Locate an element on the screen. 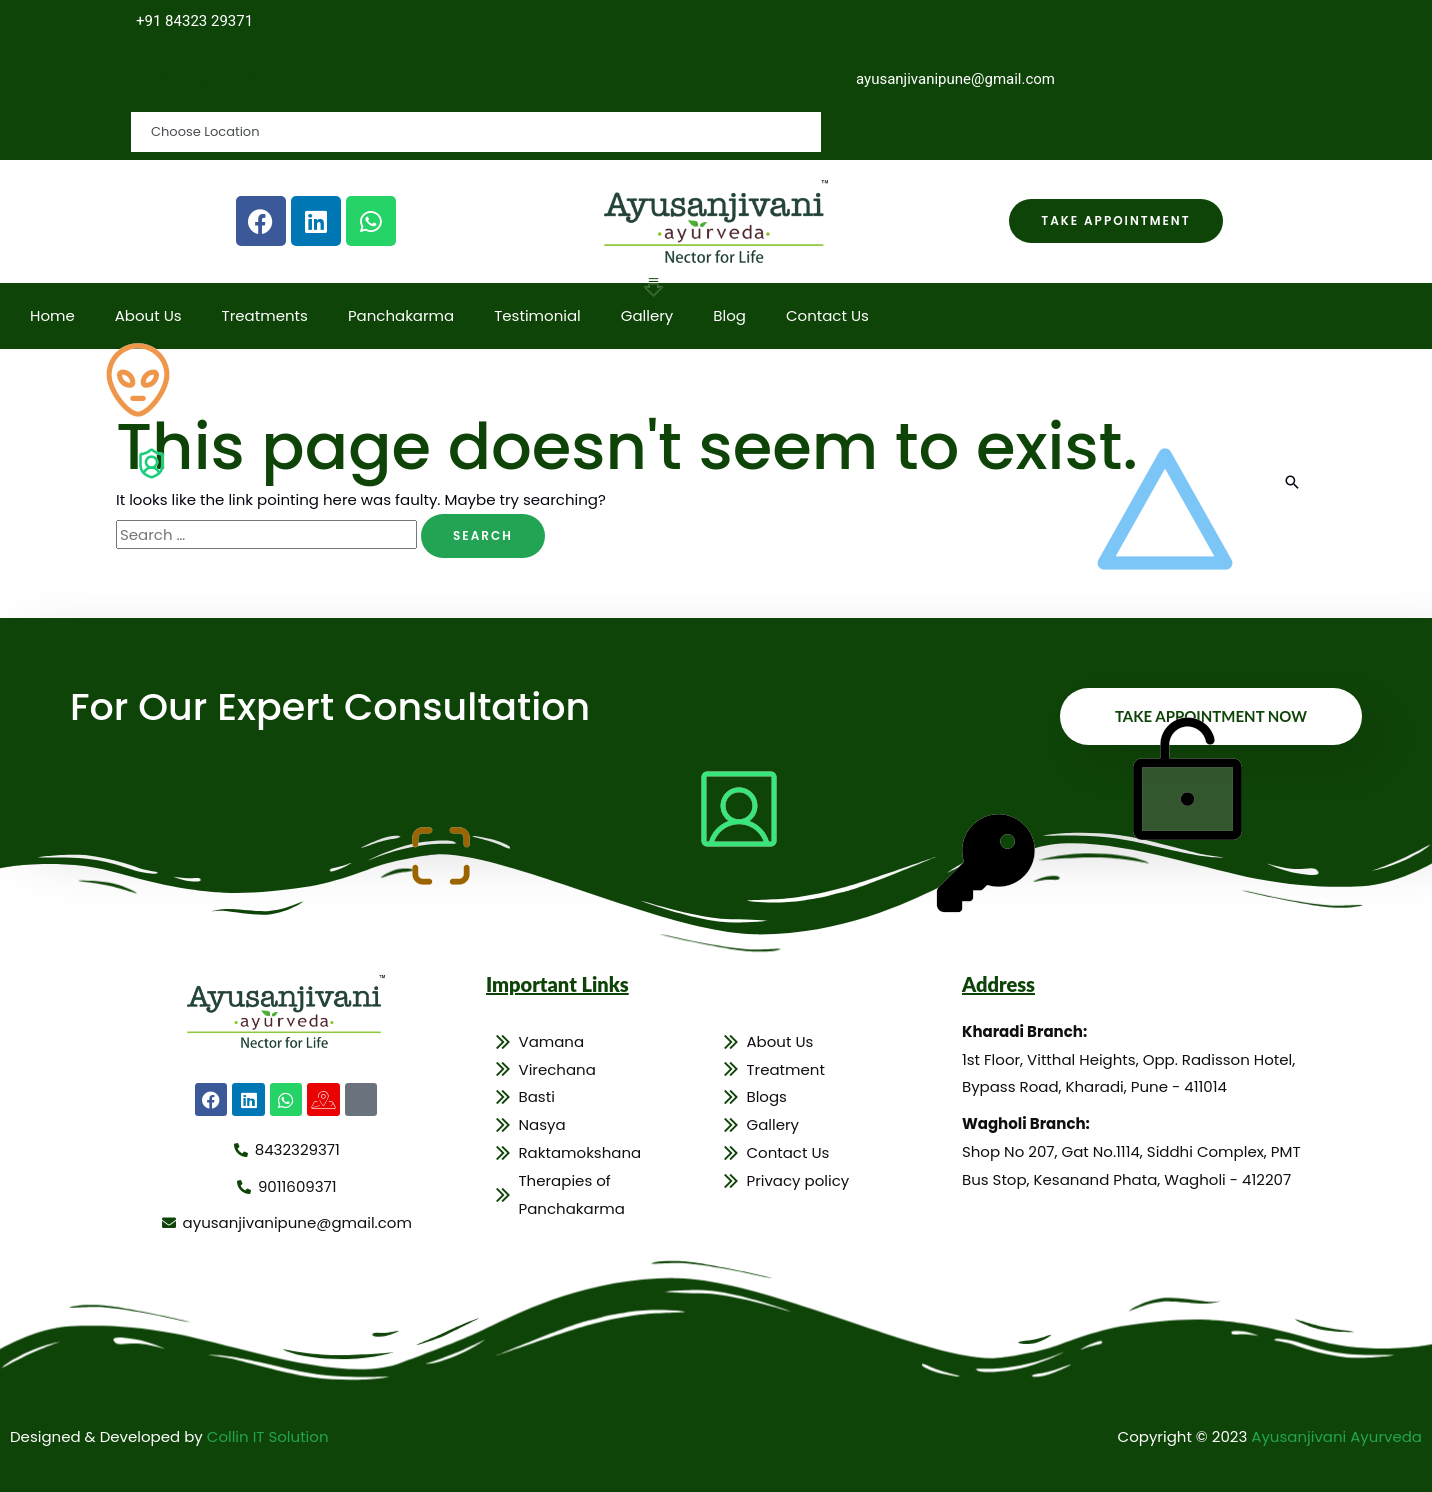 The image size is (1432, 1492). view user profile is located at coordinates (739, 809).